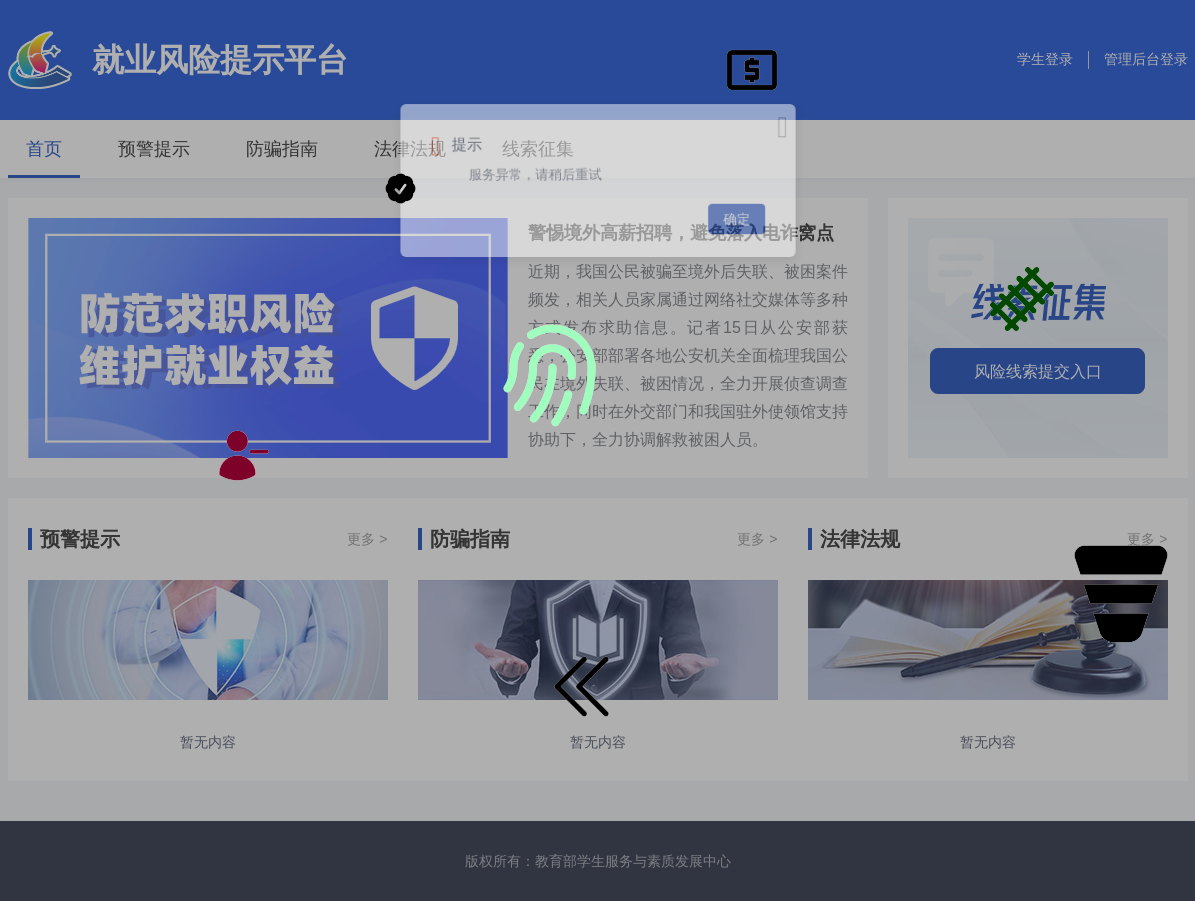  Describe the element at coordinates (1121, 594) in the screenshot. I see `view sales funnel analytics` at that location.